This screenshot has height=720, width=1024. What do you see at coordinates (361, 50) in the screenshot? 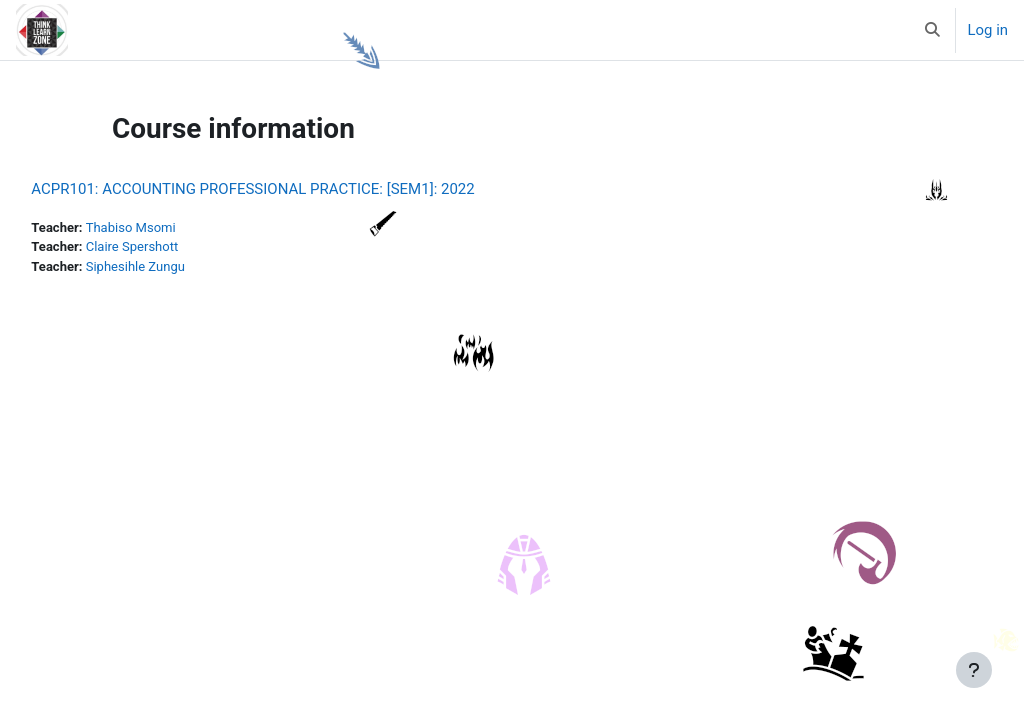
I see `select a piercing or armor-penetrating attack` at bounding box center [361, 50].